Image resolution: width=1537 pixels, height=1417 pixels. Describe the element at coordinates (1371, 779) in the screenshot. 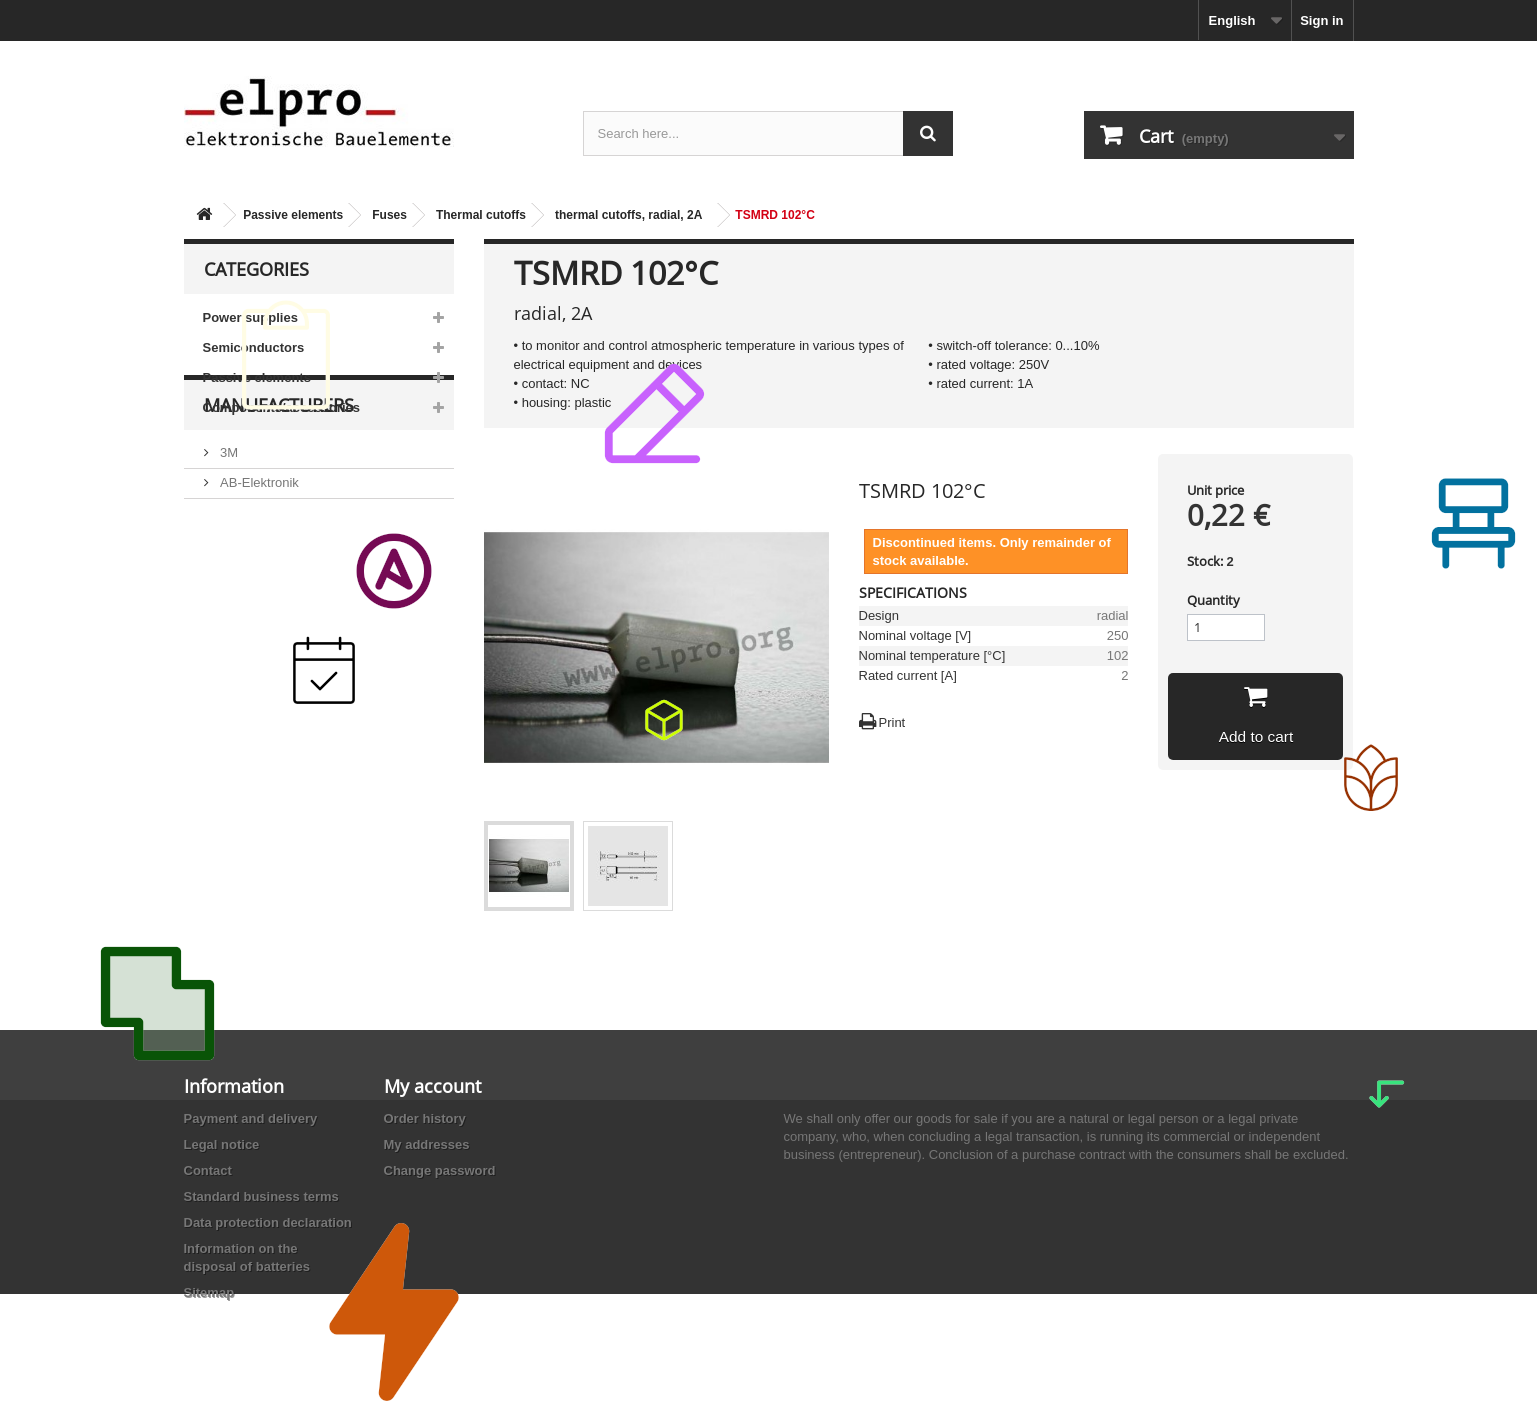

I see `indicates grain or wheat content in food items` at that location.